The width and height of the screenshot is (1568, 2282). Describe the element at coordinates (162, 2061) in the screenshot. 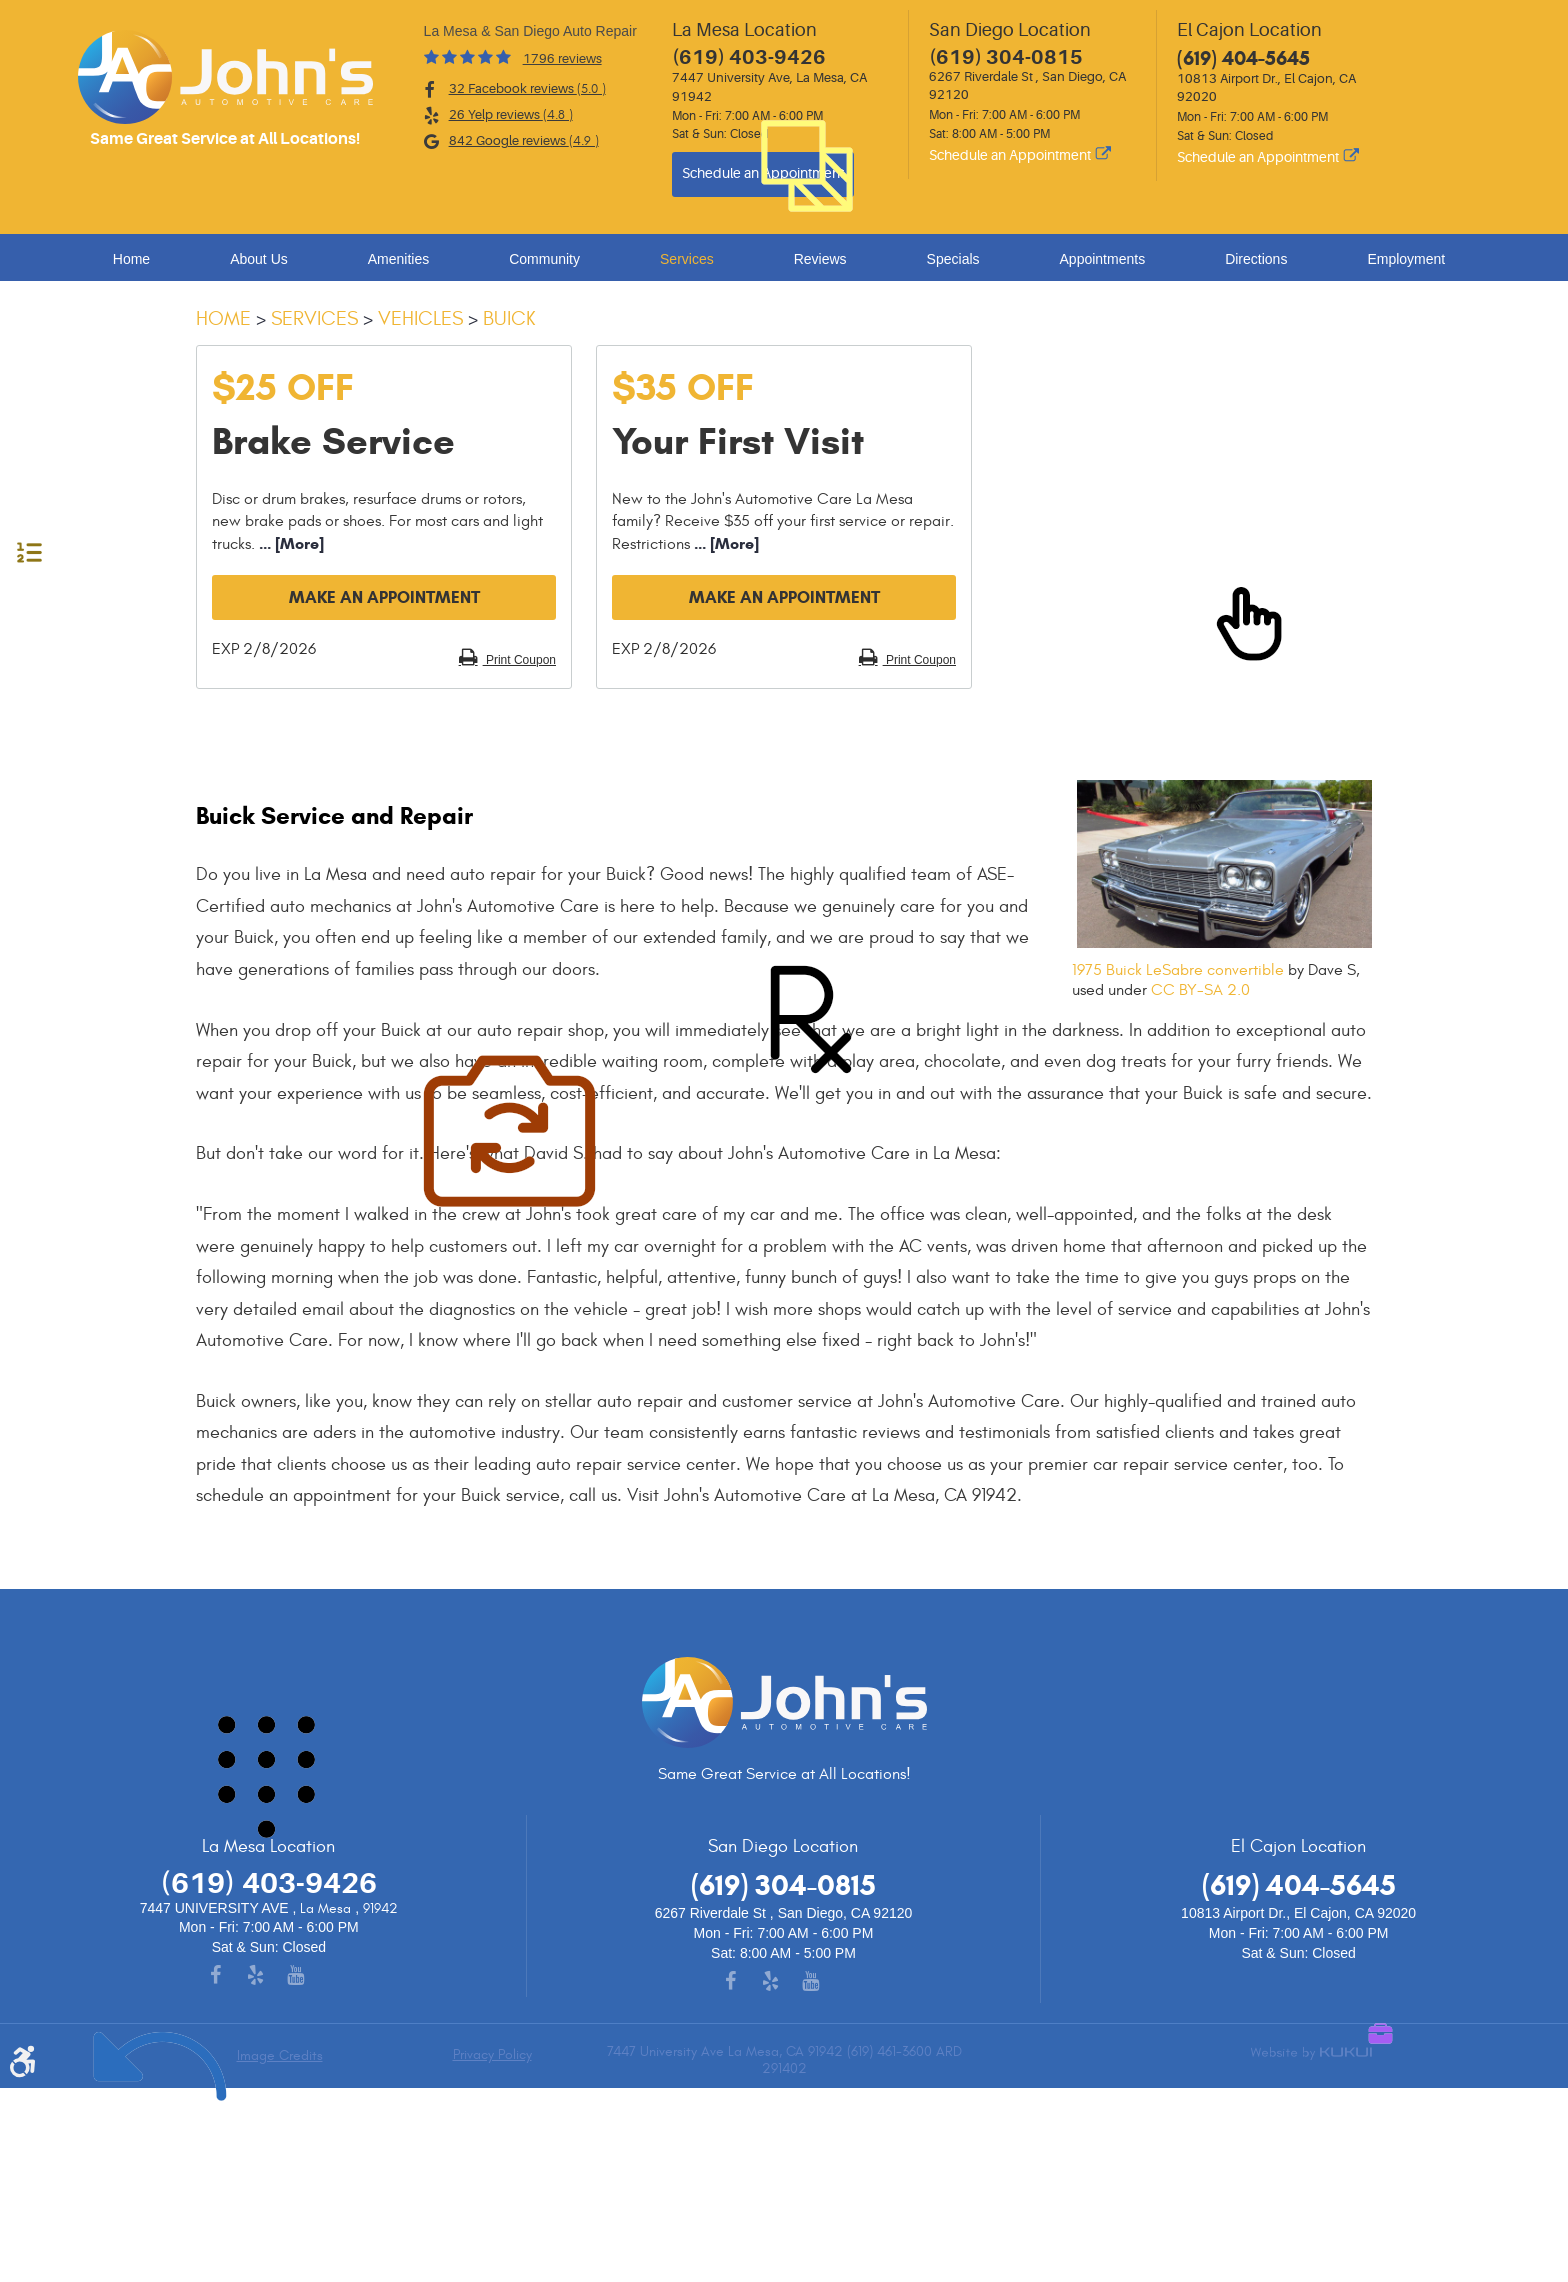

I see `undo last action` at that location.